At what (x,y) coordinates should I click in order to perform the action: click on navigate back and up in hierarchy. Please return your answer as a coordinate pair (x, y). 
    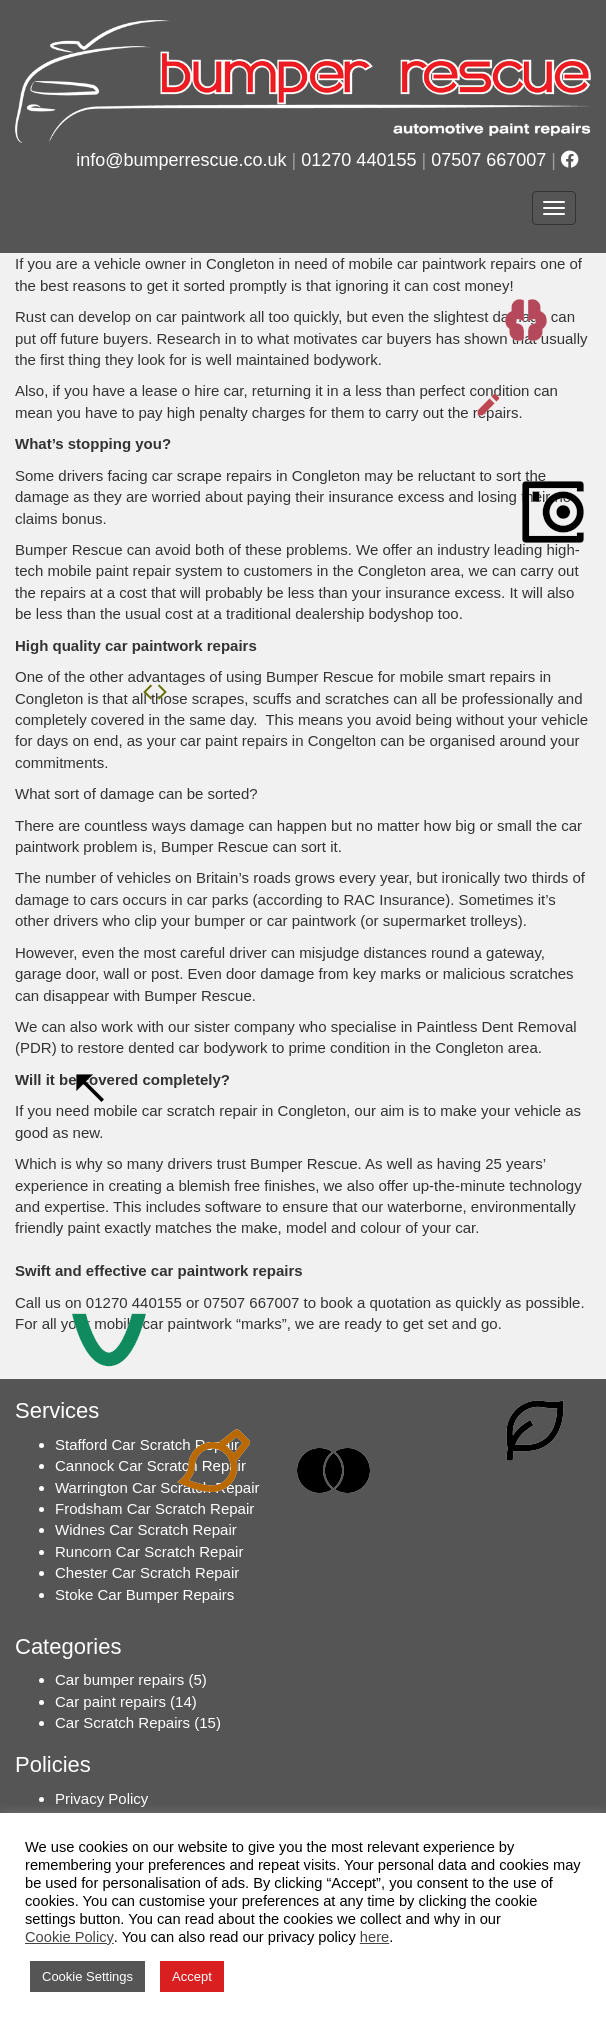
    Looking at the image, I should click on (89, 1087).